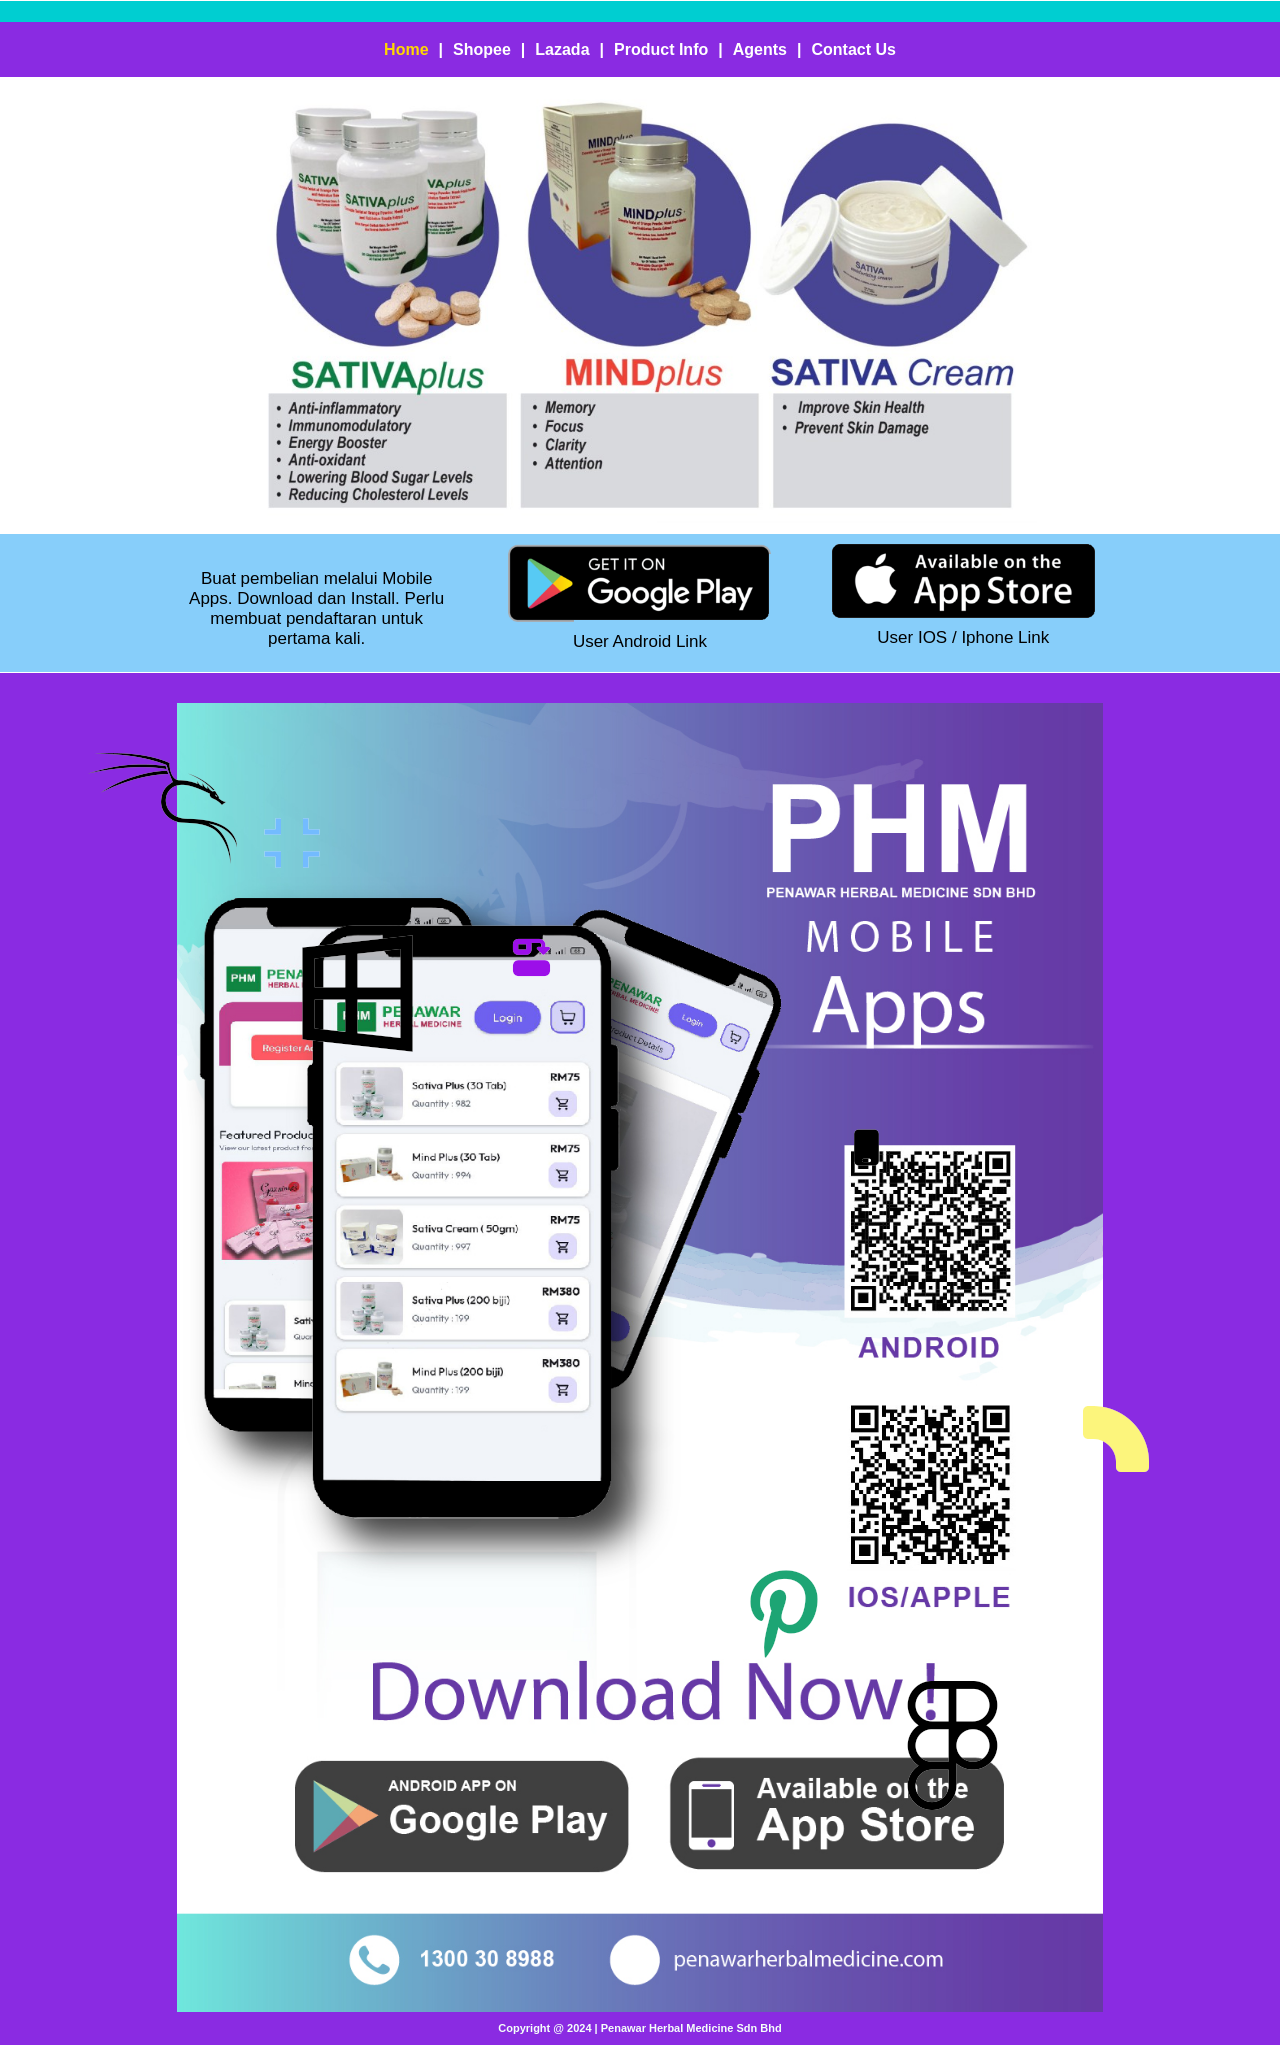 The image size is (1280, 2045). Describe the element at coordinates (784, 1614) in the screenshot. I see `open Pinterest app` at that location.